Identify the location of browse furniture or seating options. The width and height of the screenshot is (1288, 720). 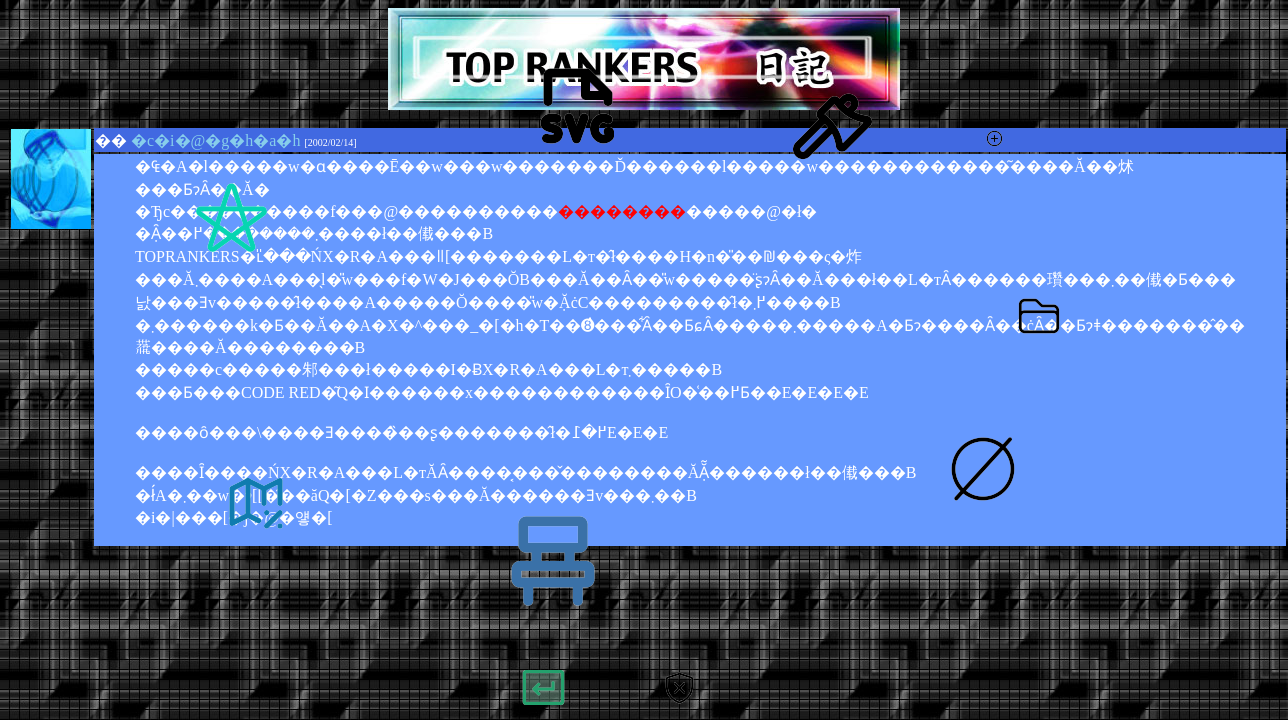
(553, 561).